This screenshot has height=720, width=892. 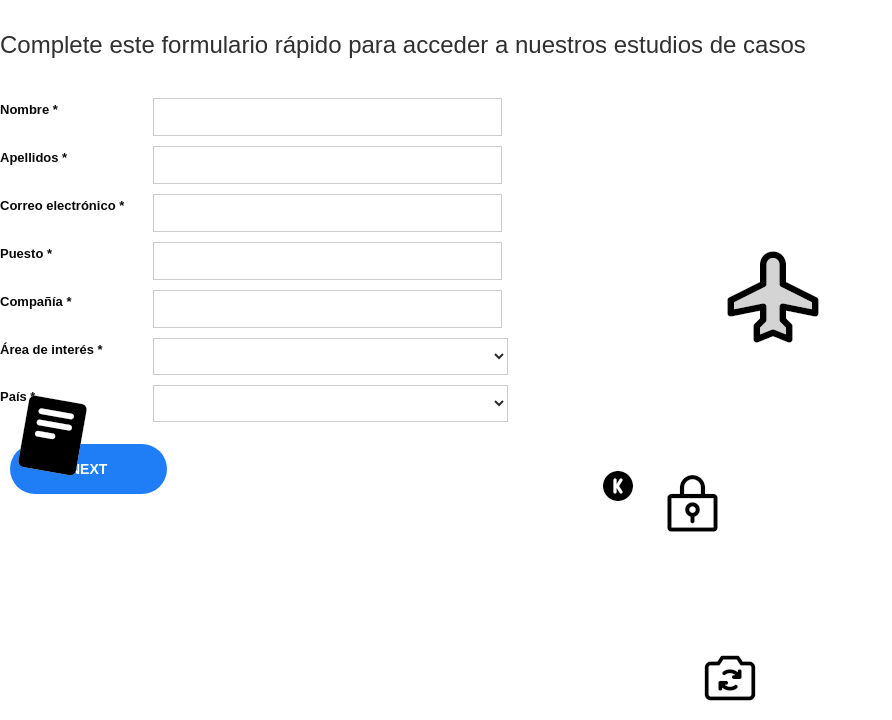 What do you see at coordinates (773, 297) in the screenshot?
I see `enable airplane mode` at bounding box center [773, 297].